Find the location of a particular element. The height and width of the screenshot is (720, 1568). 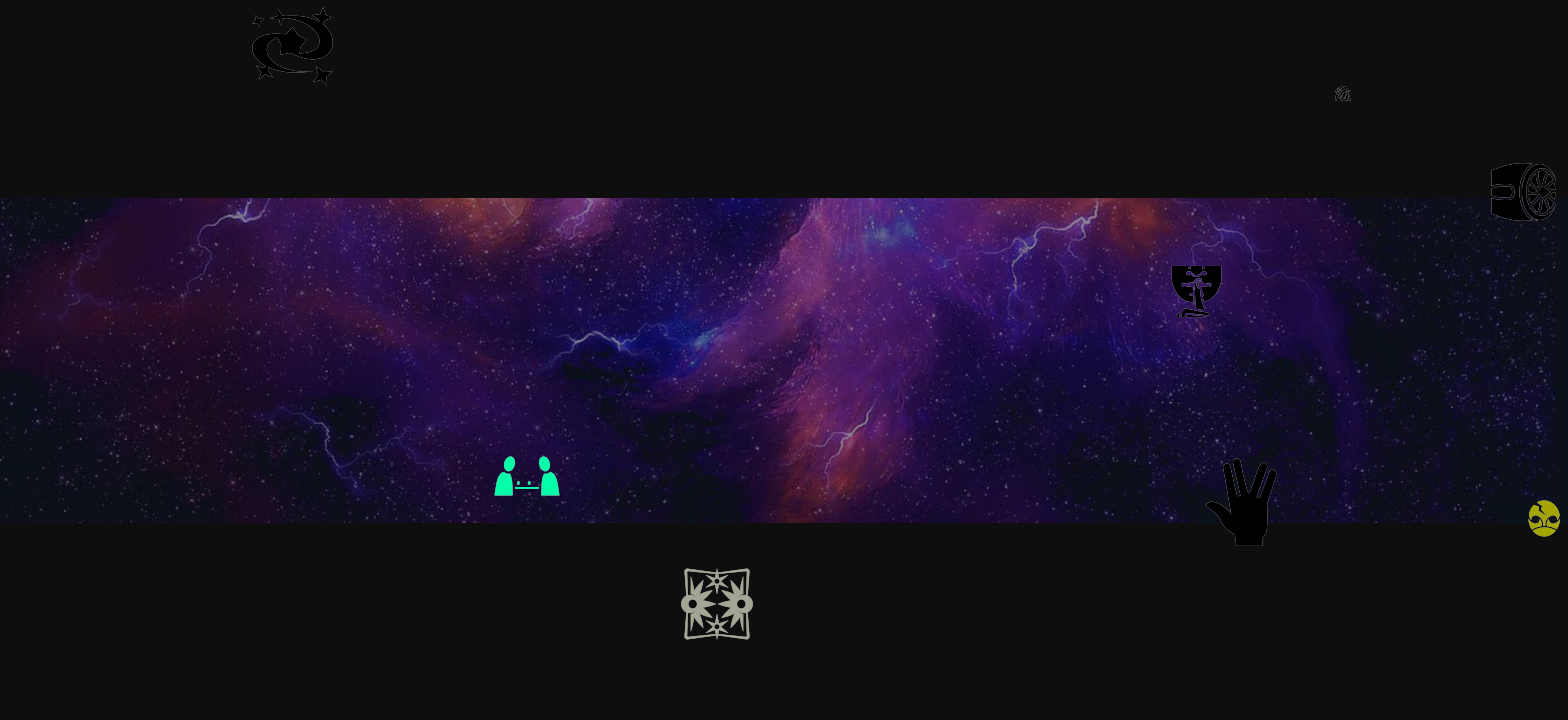

find or join tabletop gaming sessions is located at coordinates (527, 476).